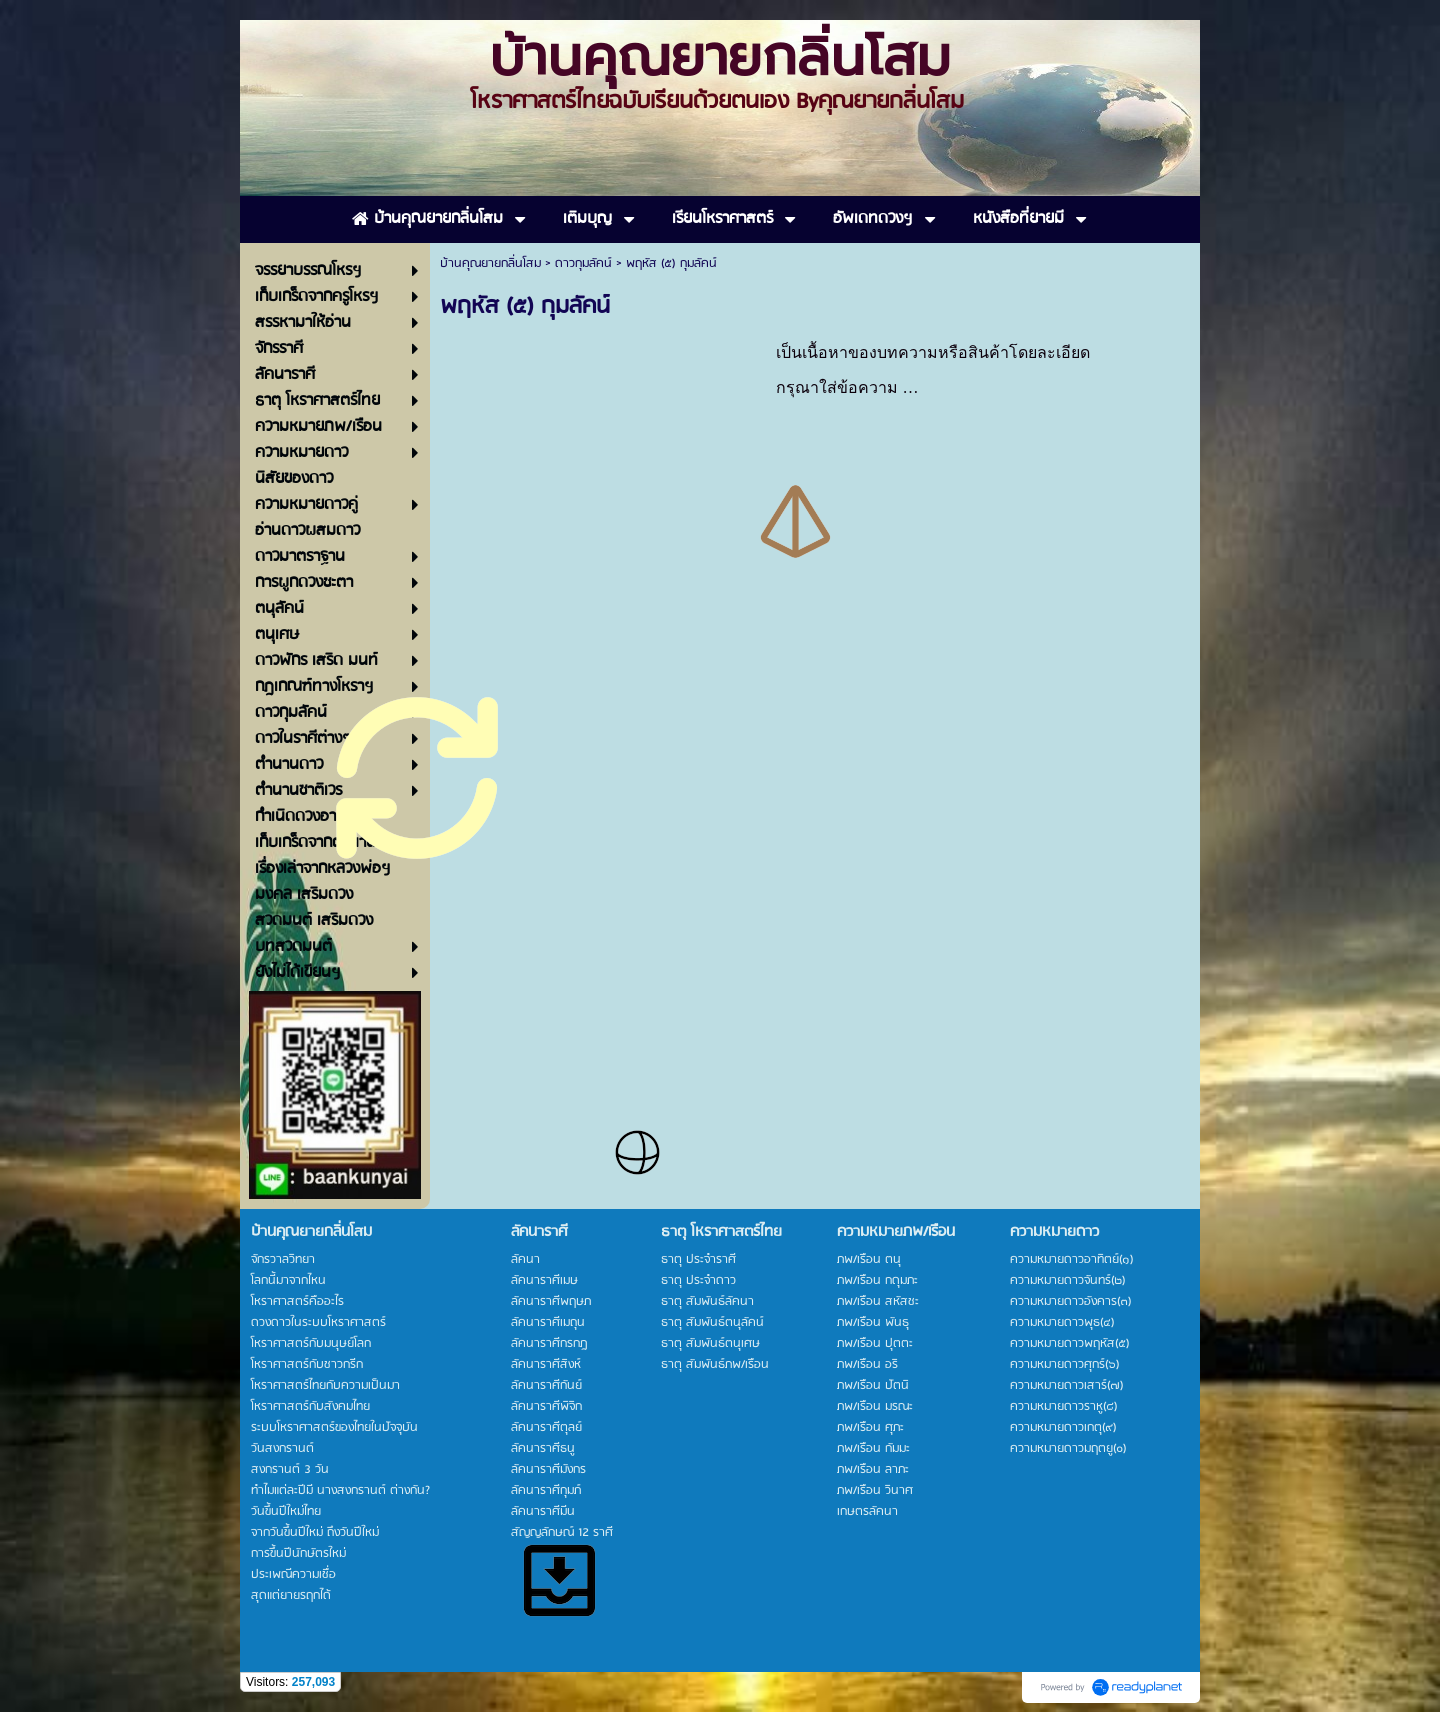 This screenshot has height=1712, width=1440. I want to click on access global or international settings, so click(637, 1152).